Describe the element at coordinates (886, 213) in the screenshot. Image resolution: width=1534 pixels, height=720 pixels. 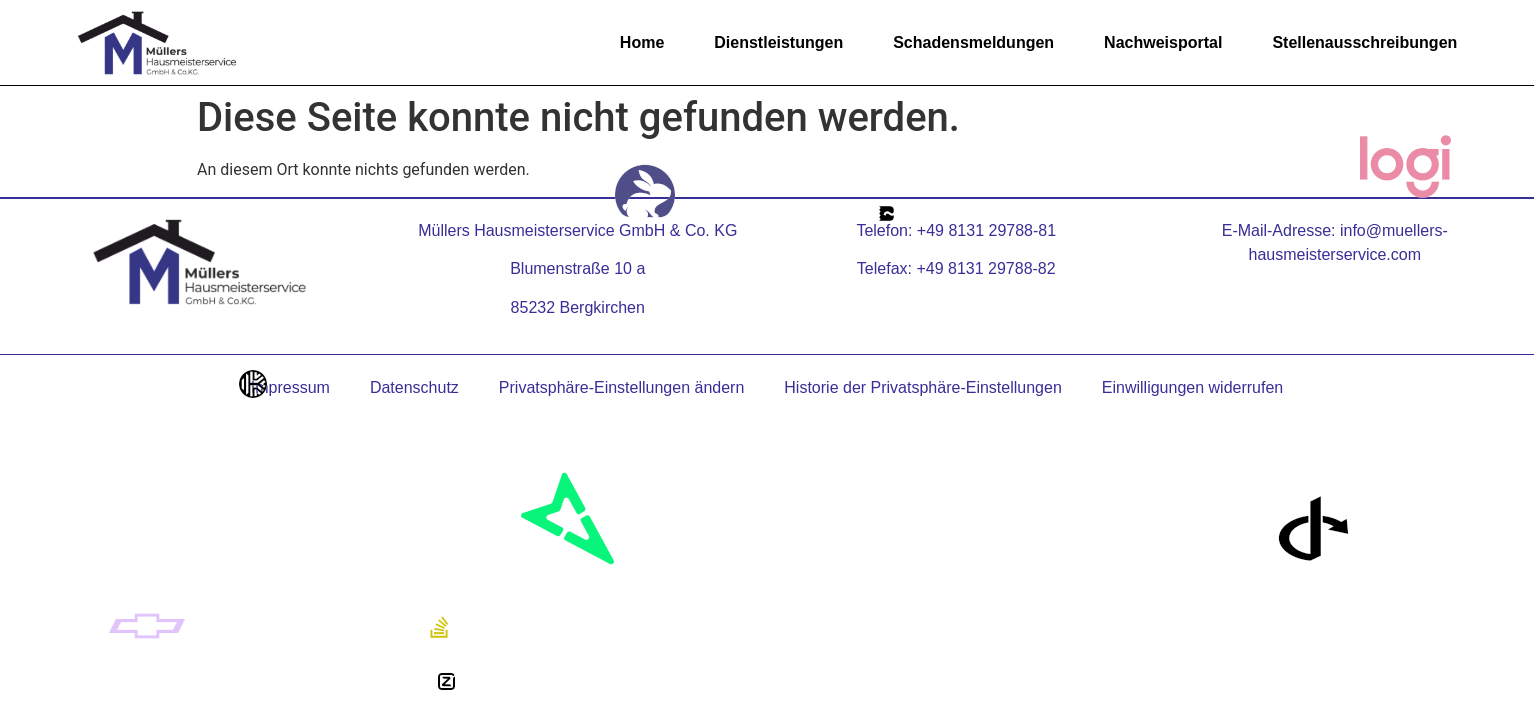
I see `Stubber app or service logo` at that location.